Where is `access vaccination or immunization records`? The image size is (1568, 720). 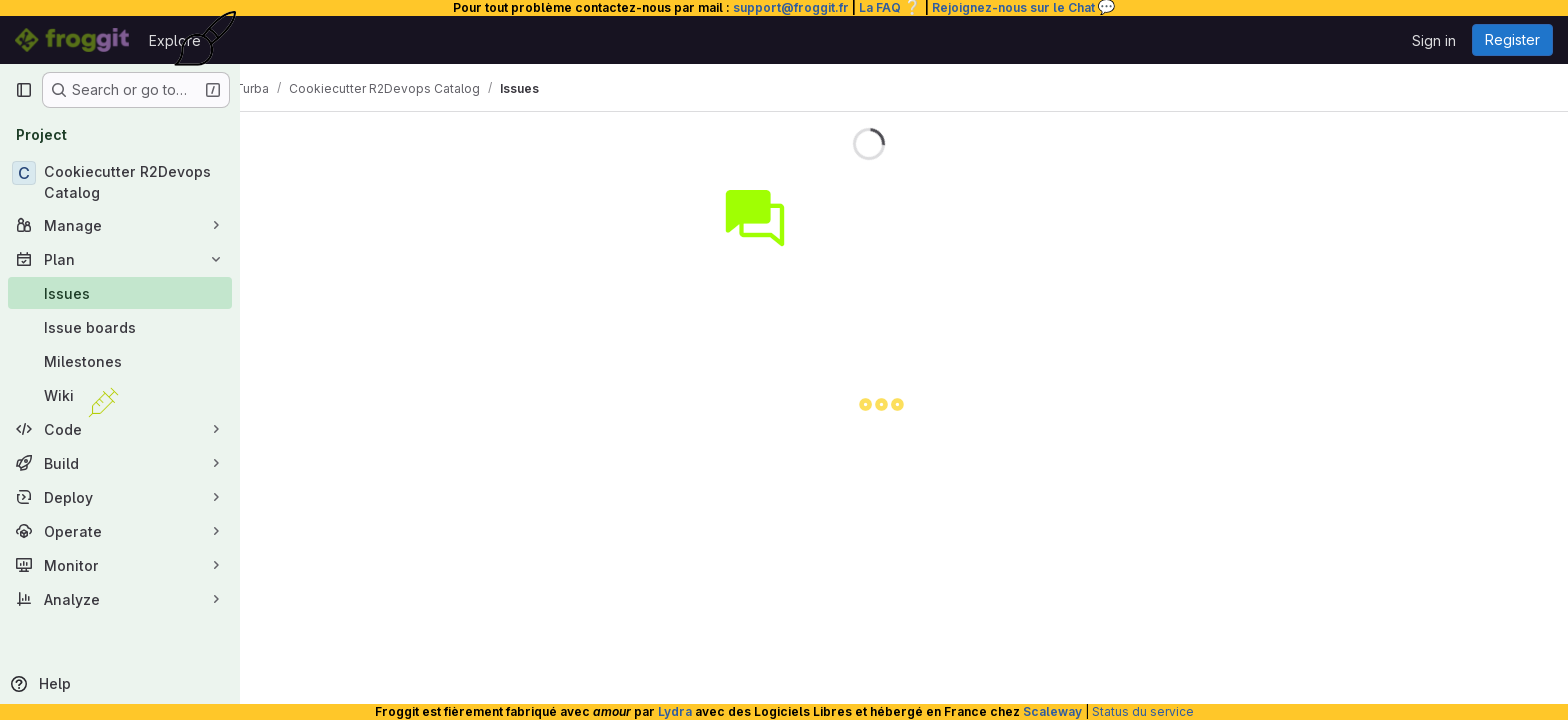 access vaccination or immunization records is located at coordinates (103, 402).